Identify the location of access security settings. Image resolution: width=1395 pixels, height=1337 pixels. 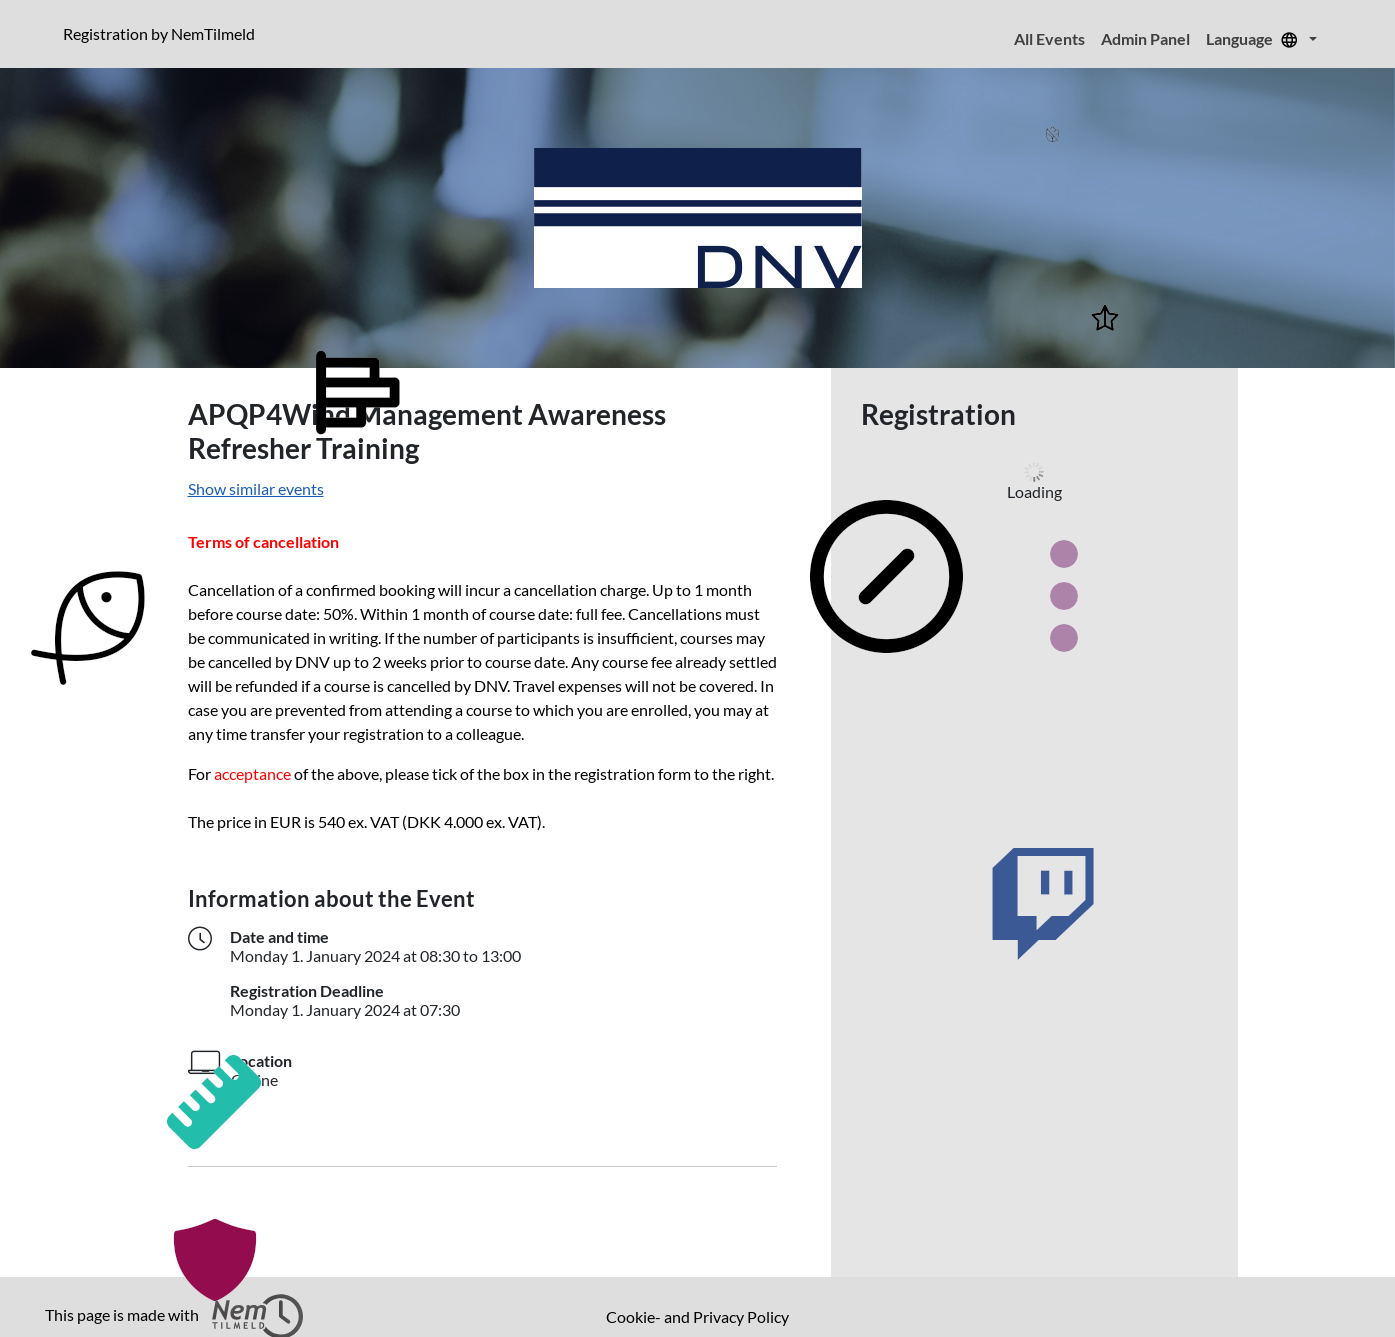
(215, 1260).